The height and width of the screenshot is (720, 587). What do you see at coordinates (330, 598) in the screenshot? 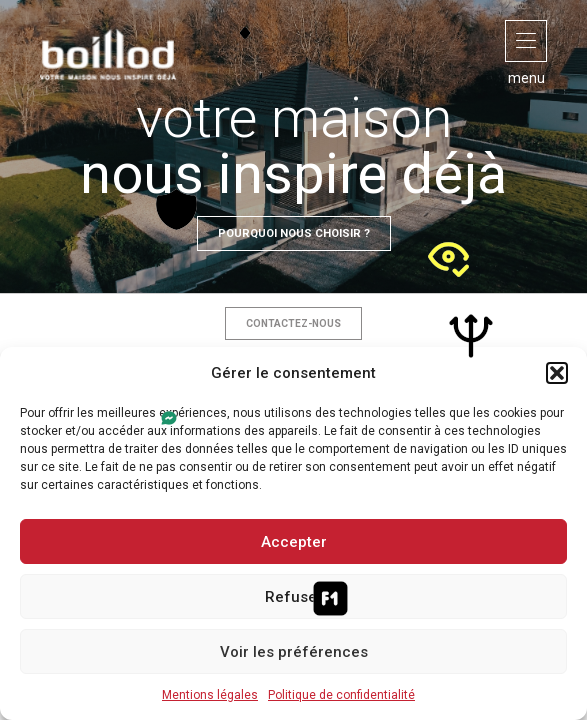
I see `access F1 help or documentation` at bounding box center [330, 598].